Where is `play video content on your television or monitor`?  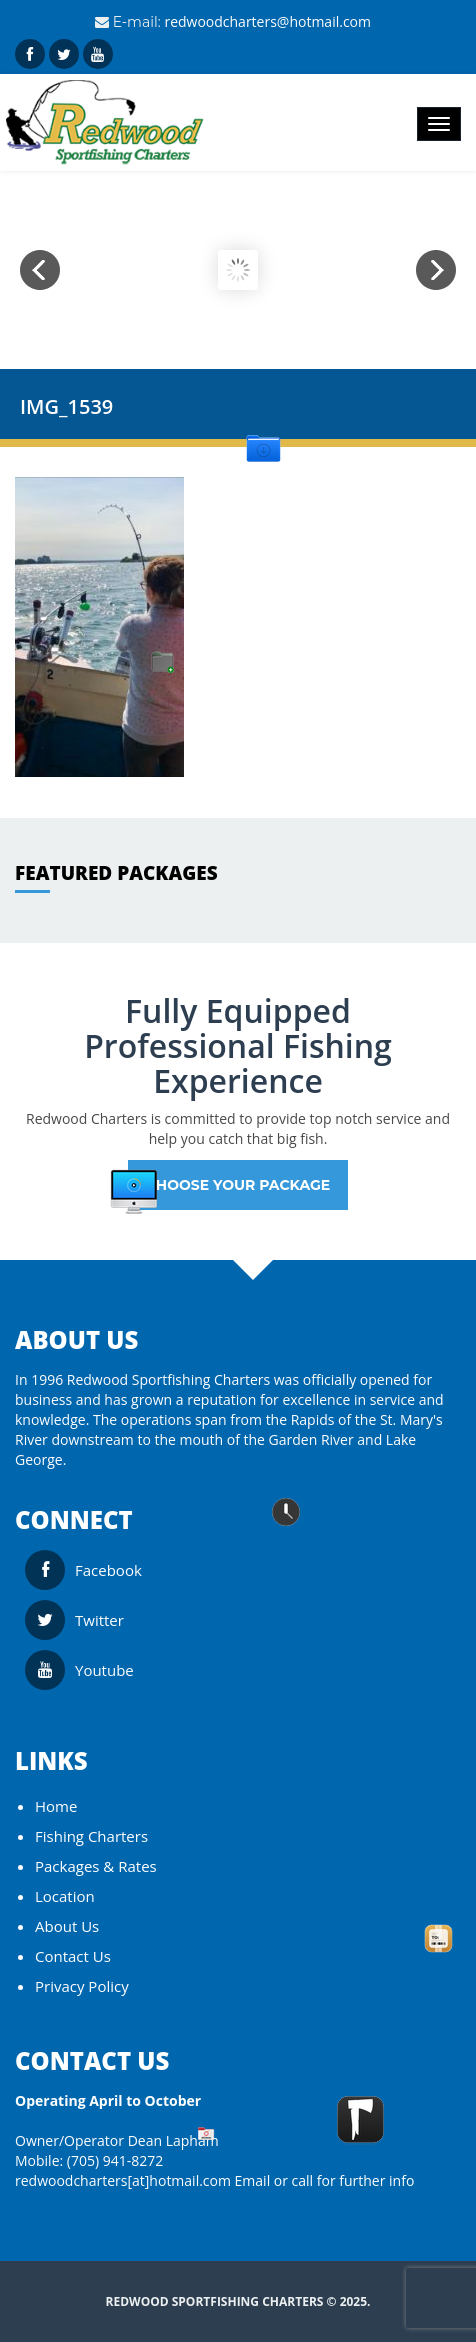
play video content on your television or monitor is located at coordinates (134, 1192).